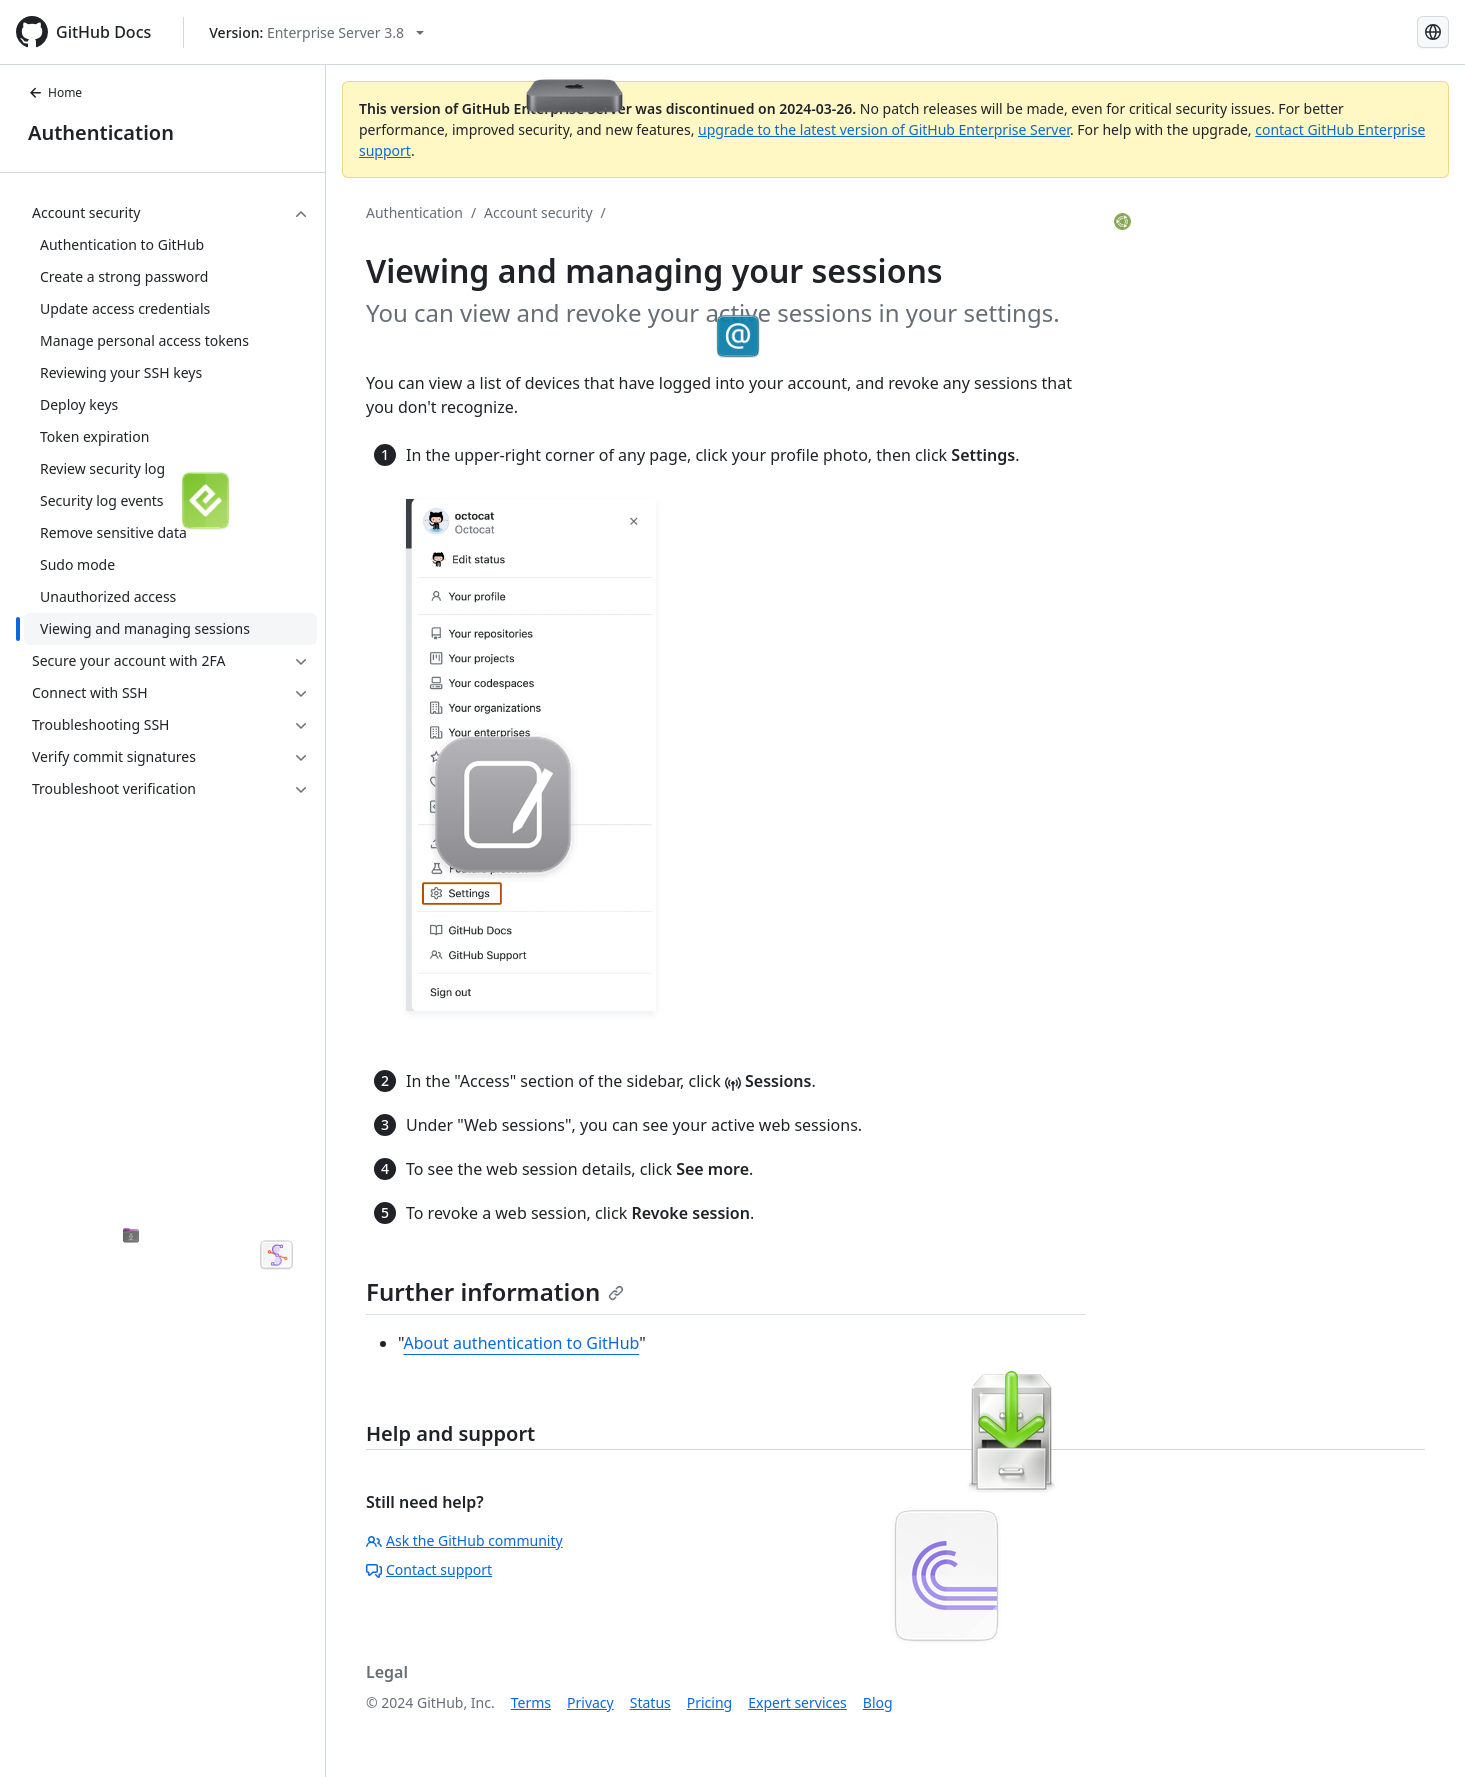 The width and height of the screenshot is (1465, 1777). What do you see at coordinates (205, 500) in the screenshot?
I see `an epub ebook file` at bounding box center [205, 500].